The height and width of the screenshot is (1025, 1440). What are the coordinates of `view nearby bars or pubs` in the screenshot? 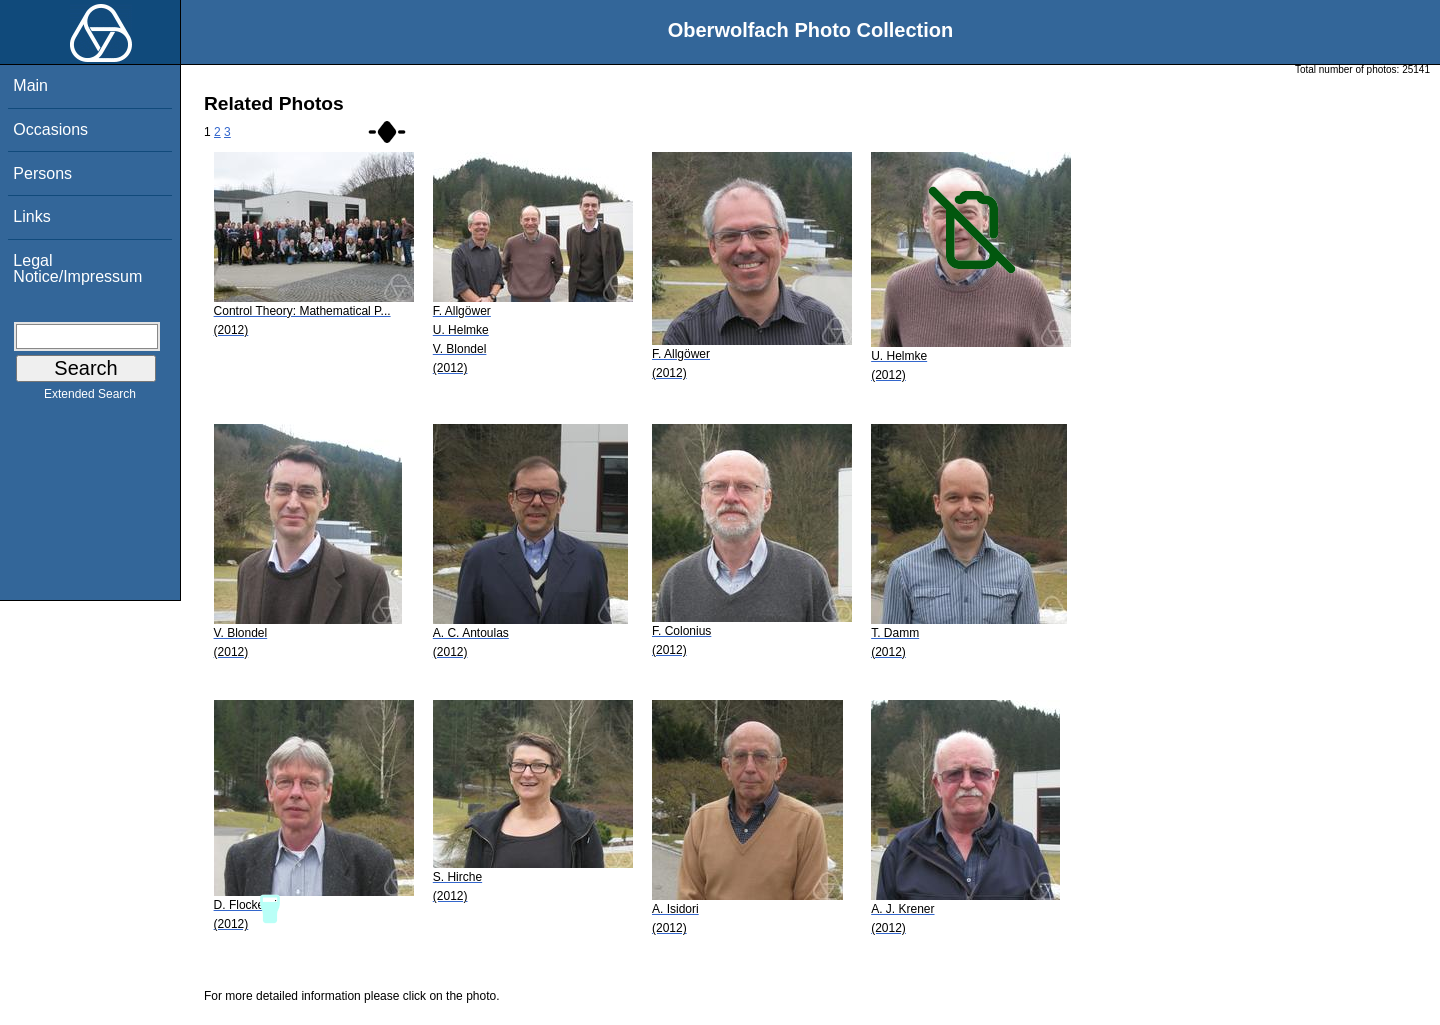 It's located at (270, 909).